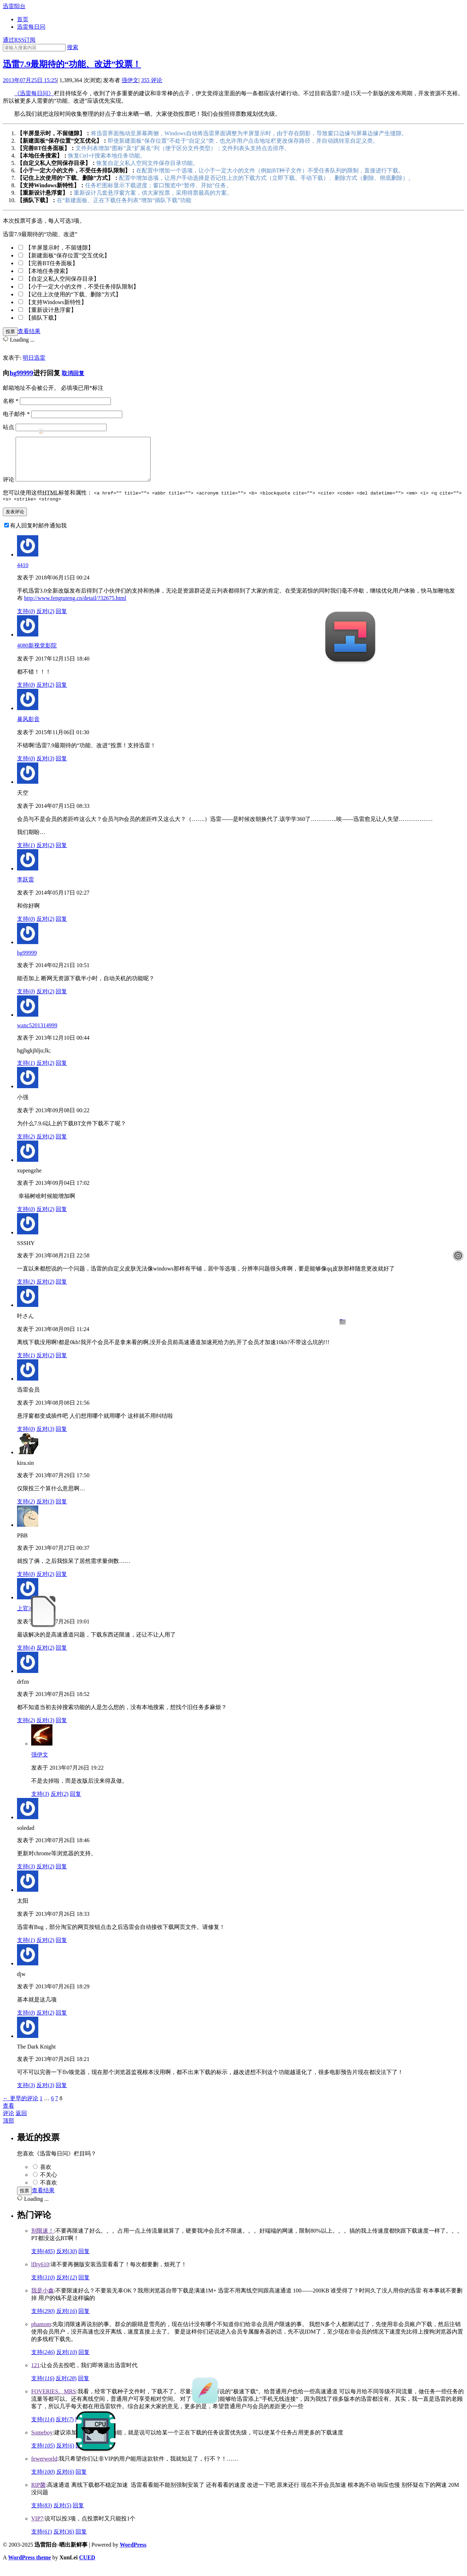 The height and width of the screenshot is (2576, 467). What do you see at coordinates (96, 2431) in the screenshot?
I see `open GPU Screen Recorder application` at bounding box center [96, 2431].